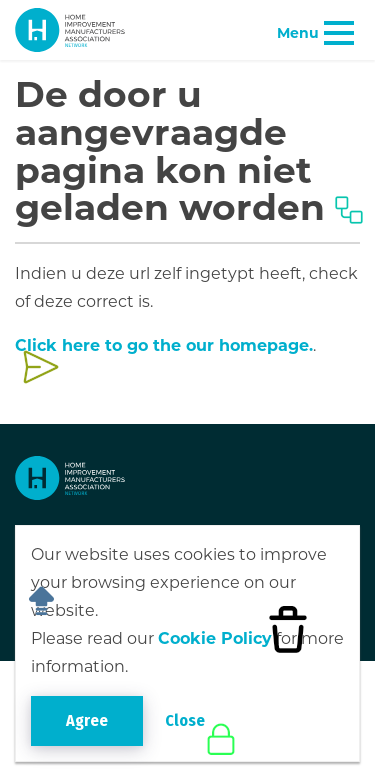 The width and height of the screenshot is (375, 777). Describe the element at coordinates (288, 631) in the screenshot. I see `delete this item` at that location.